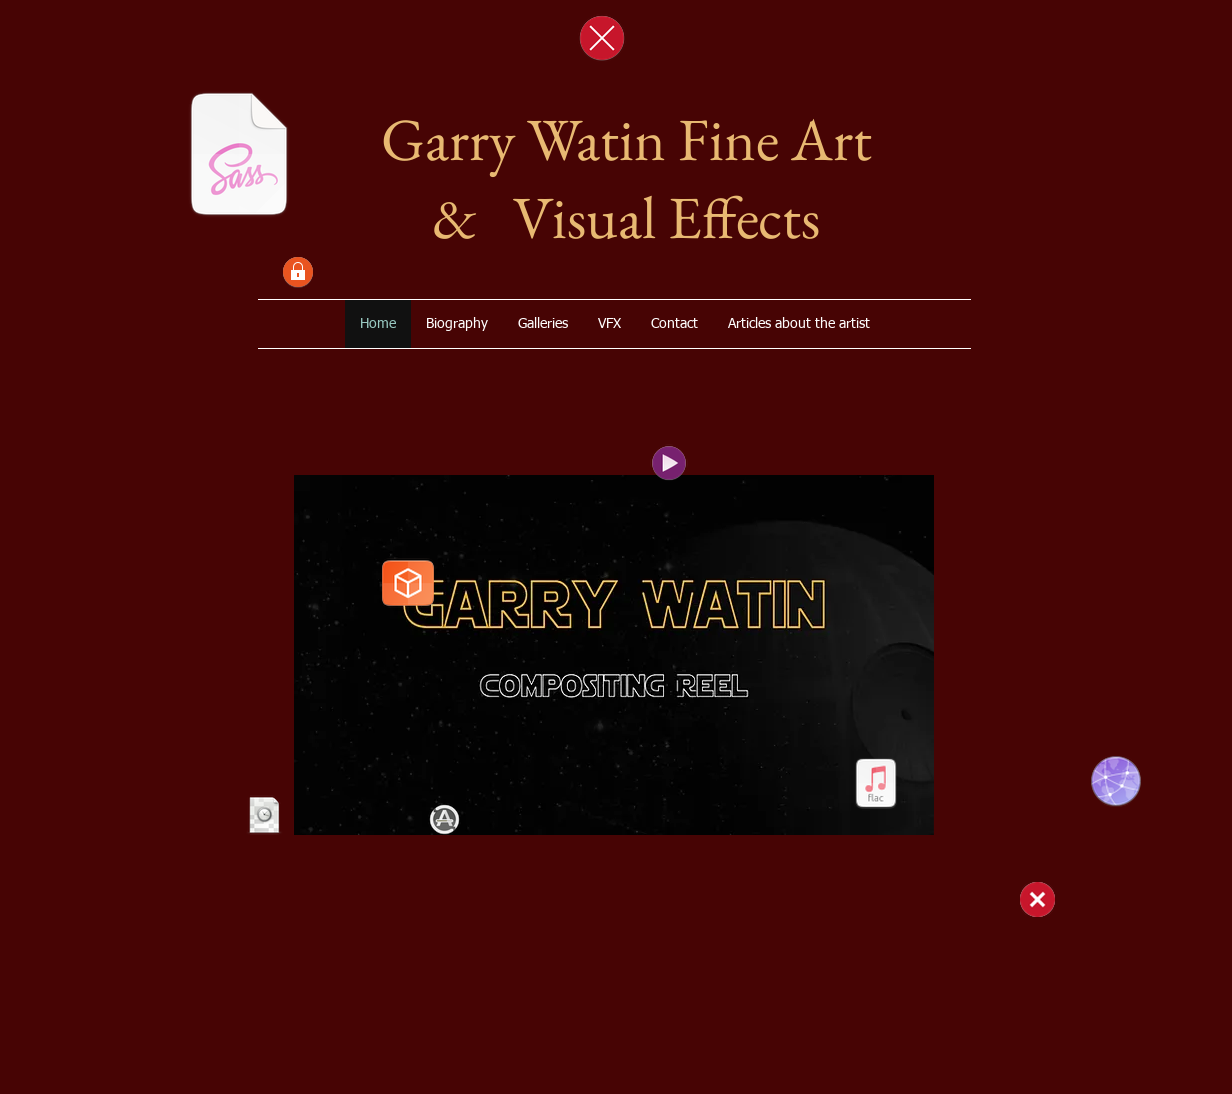 The height and width of the screenshot is (1094, 1232). I want to click on open web browser or internet applications, so click(1116, 781).